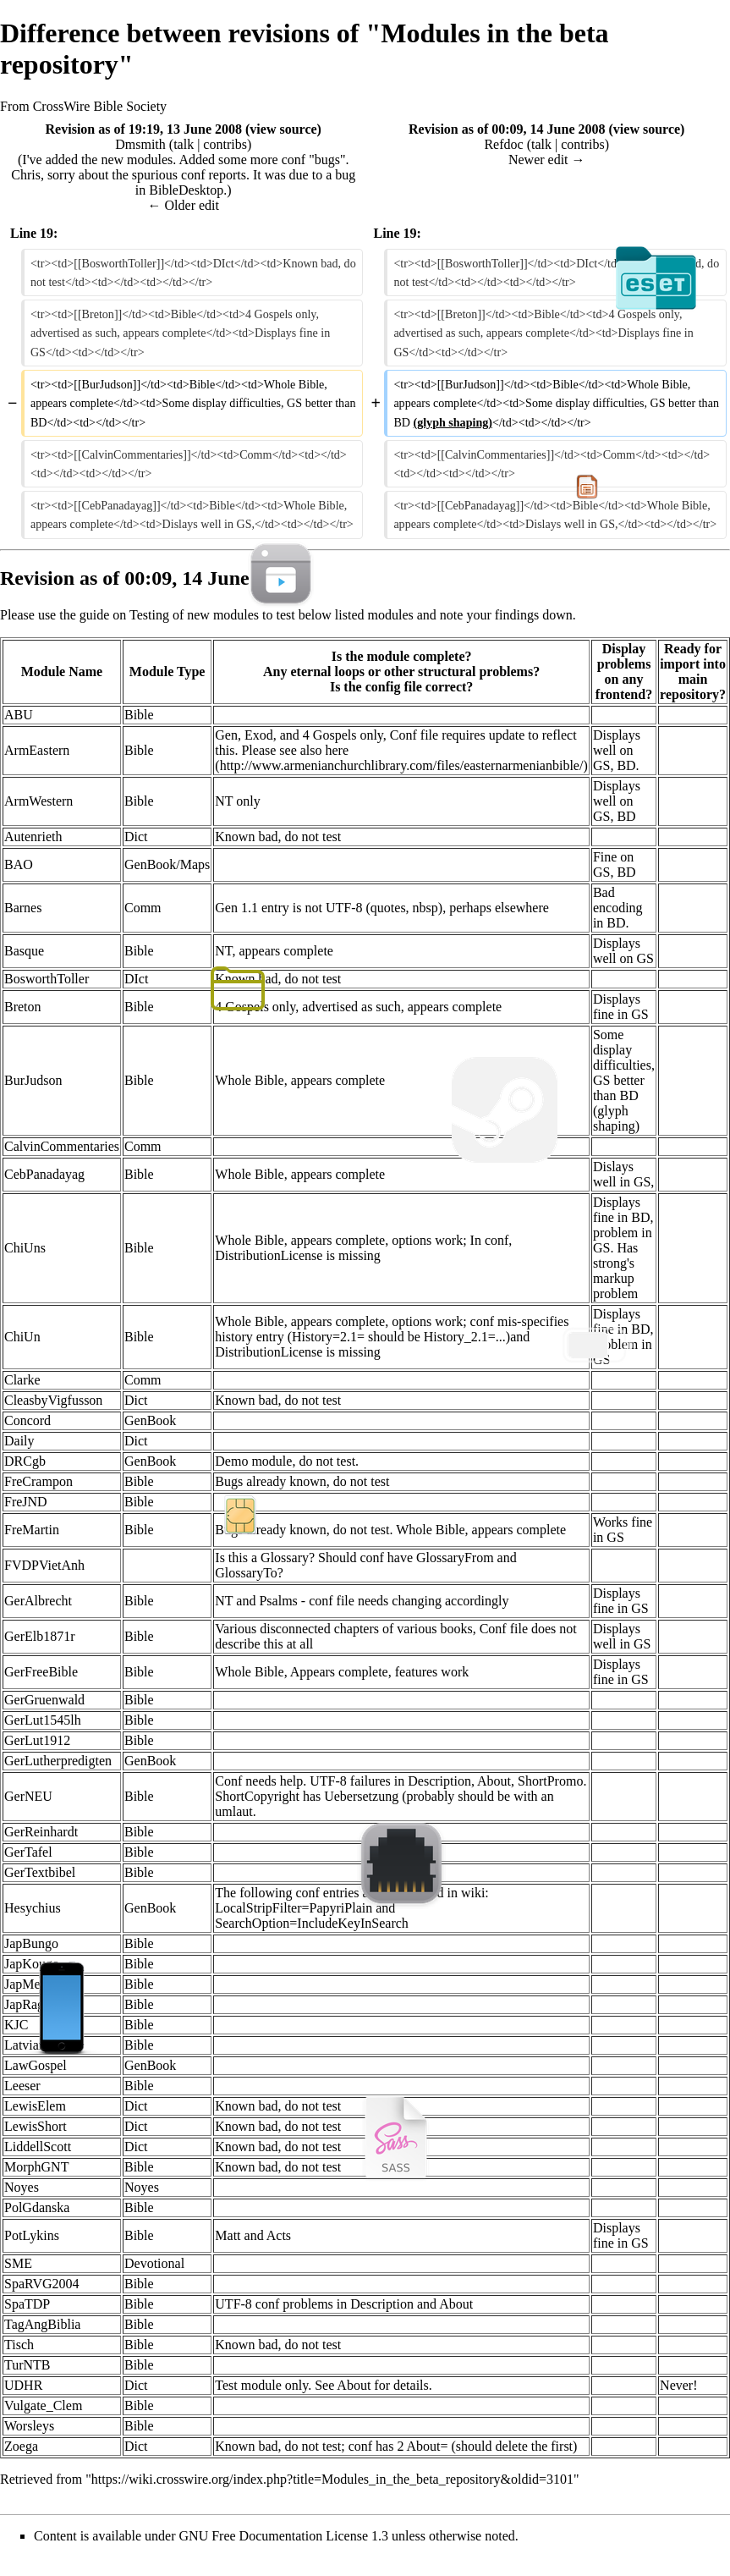 The image size is (730, 2576). What do you see at coordinates (401, 1864) in the screenshot?
I see `configure DSL network connection settings` at bounding box center [401, 1864].